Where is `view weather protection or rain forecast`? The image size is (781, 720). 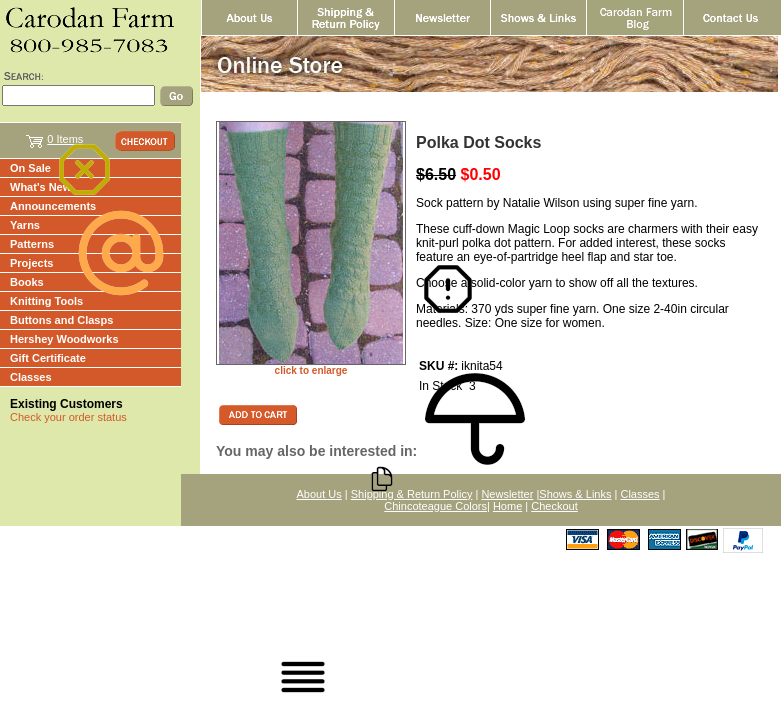
view weather protection or rain forecast is located at coordinates (475, 419).